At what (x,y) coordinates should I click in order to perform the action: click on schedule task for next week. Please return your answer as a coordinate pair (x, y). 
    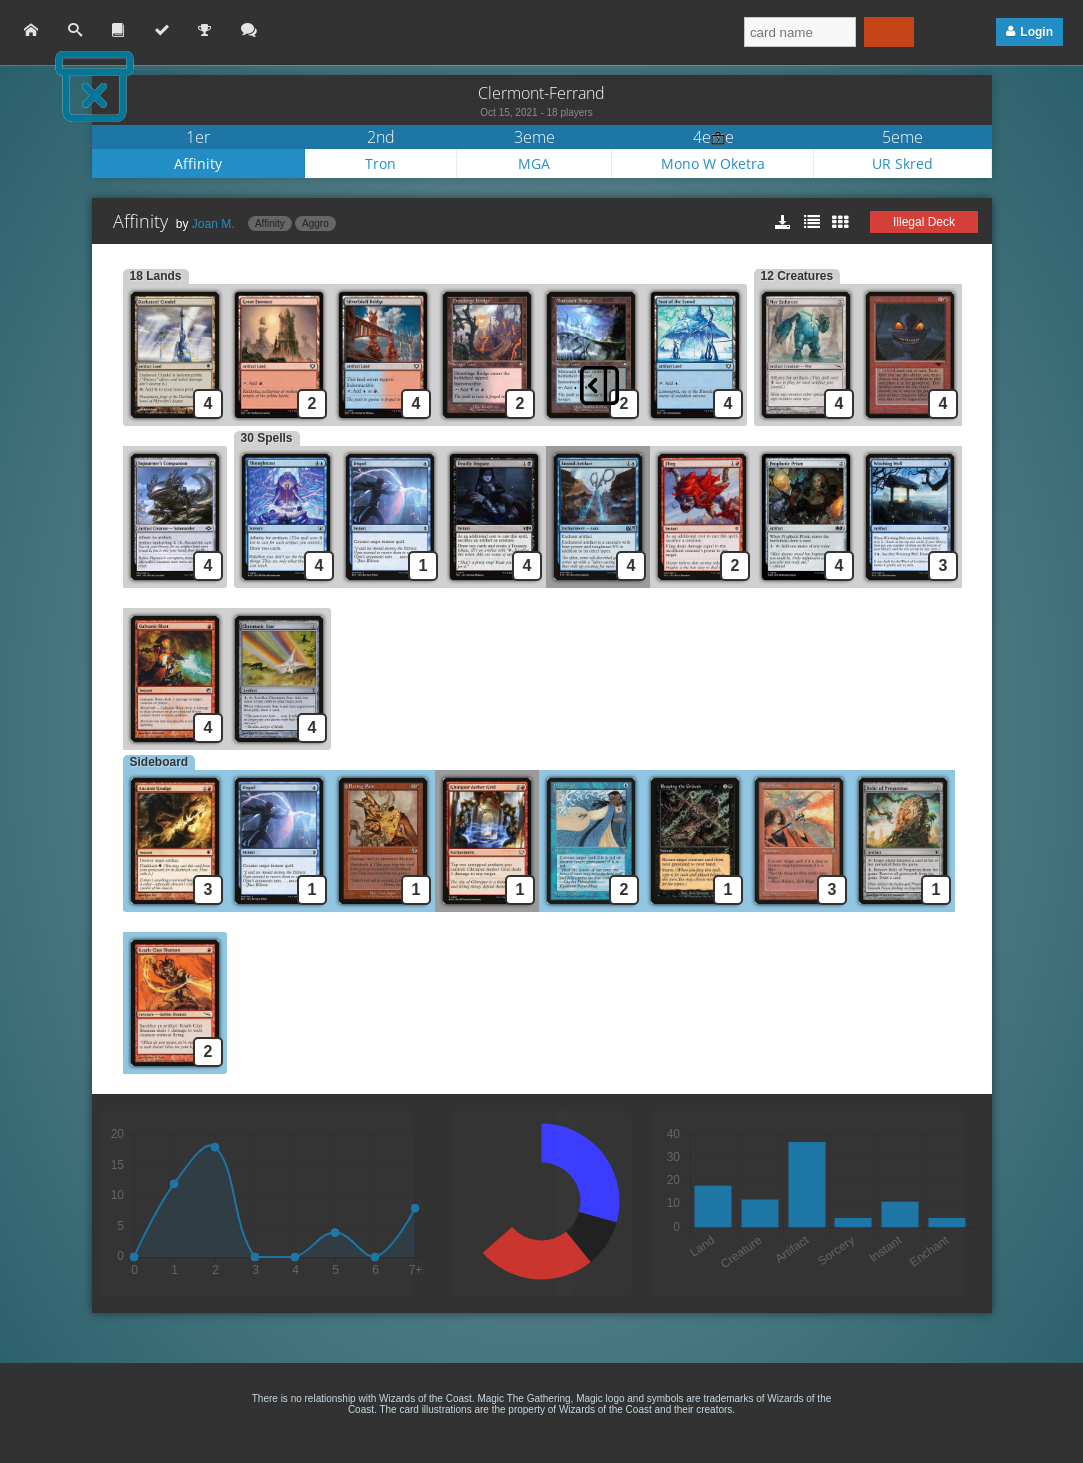
    Looking at the image, I should click on (718, 138).